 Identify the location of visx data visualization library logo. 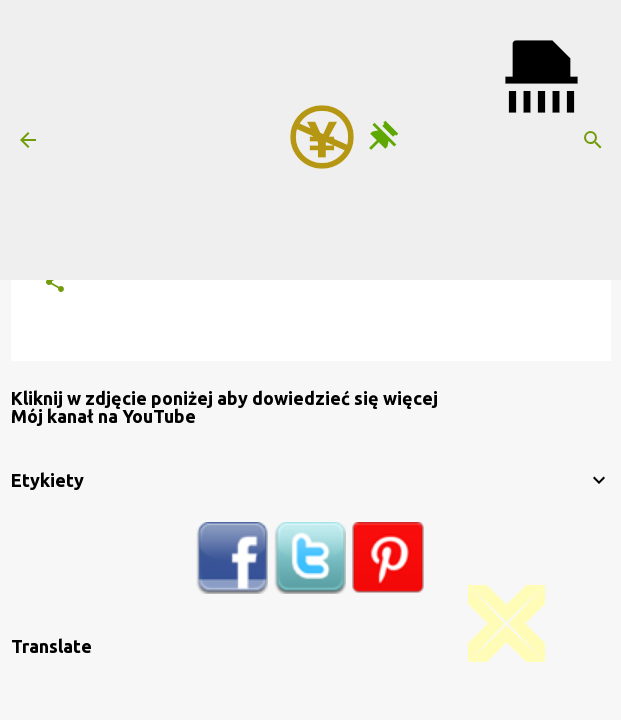
(506, 623).